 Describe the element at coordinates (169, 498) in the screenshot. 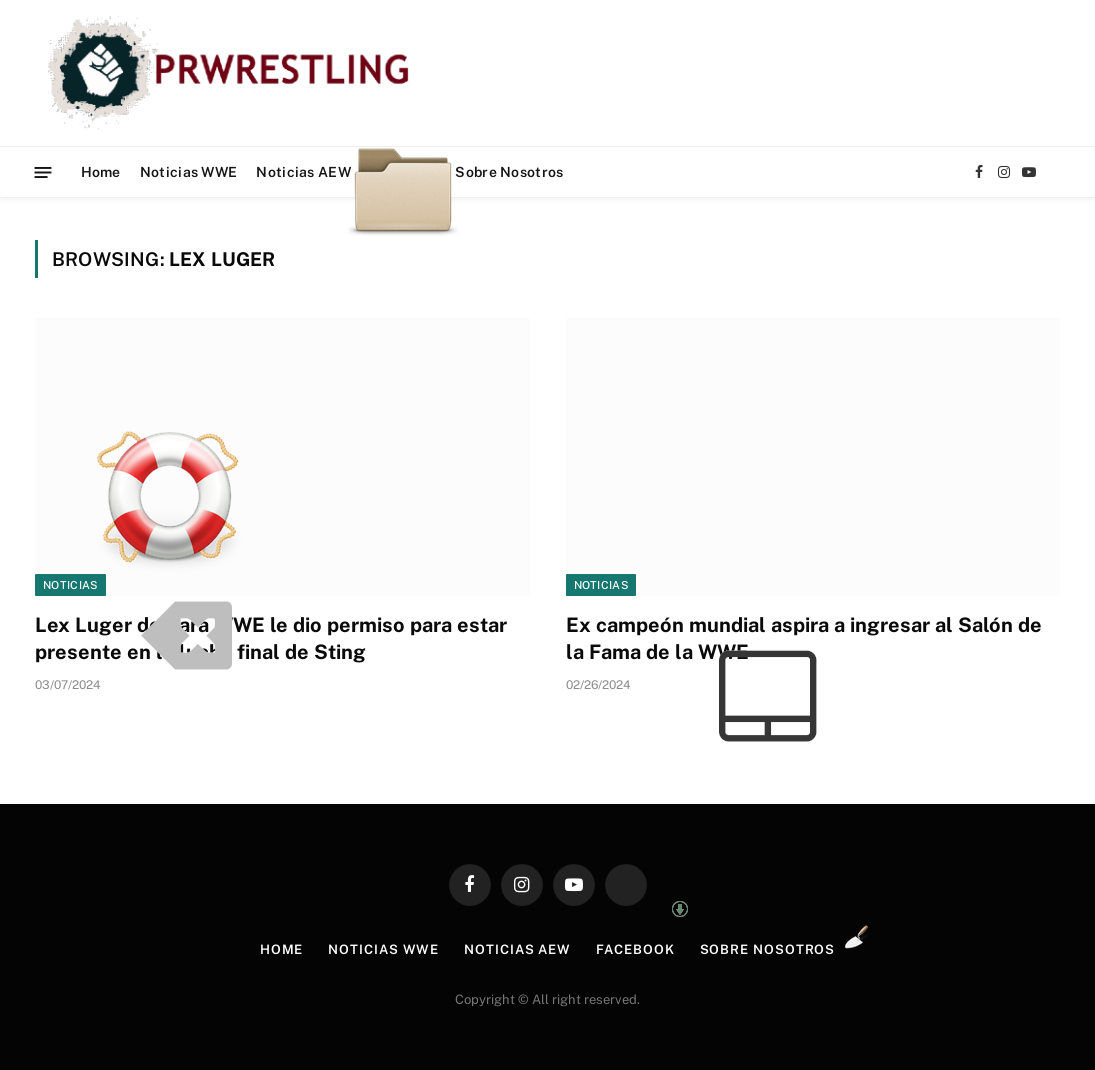

I see `access help documentation or support` at that location.